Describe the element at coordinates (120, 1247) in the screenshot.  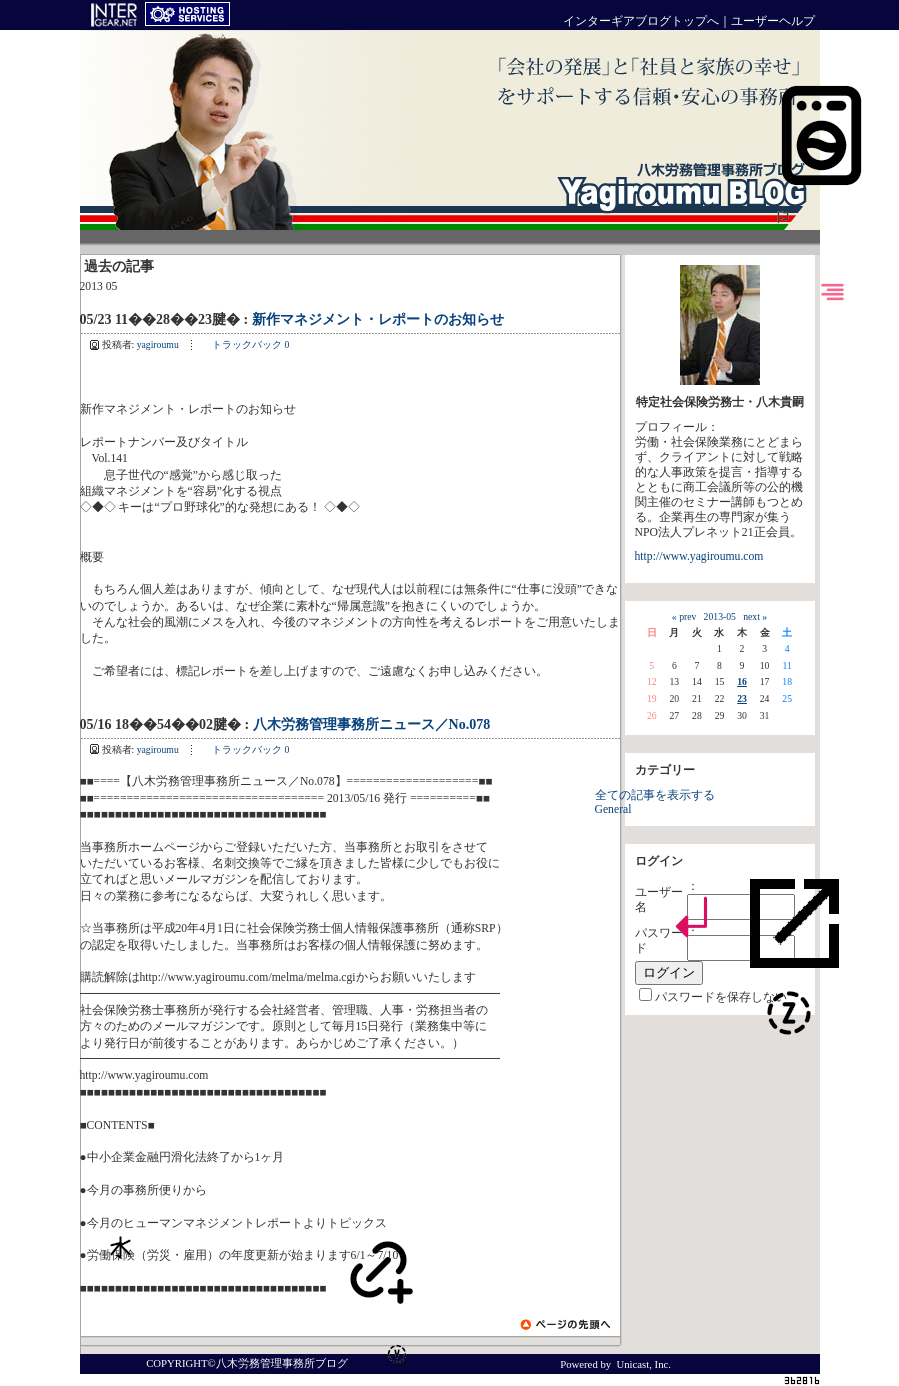
I see `access confucianism or chinese philosophy content` at that location.